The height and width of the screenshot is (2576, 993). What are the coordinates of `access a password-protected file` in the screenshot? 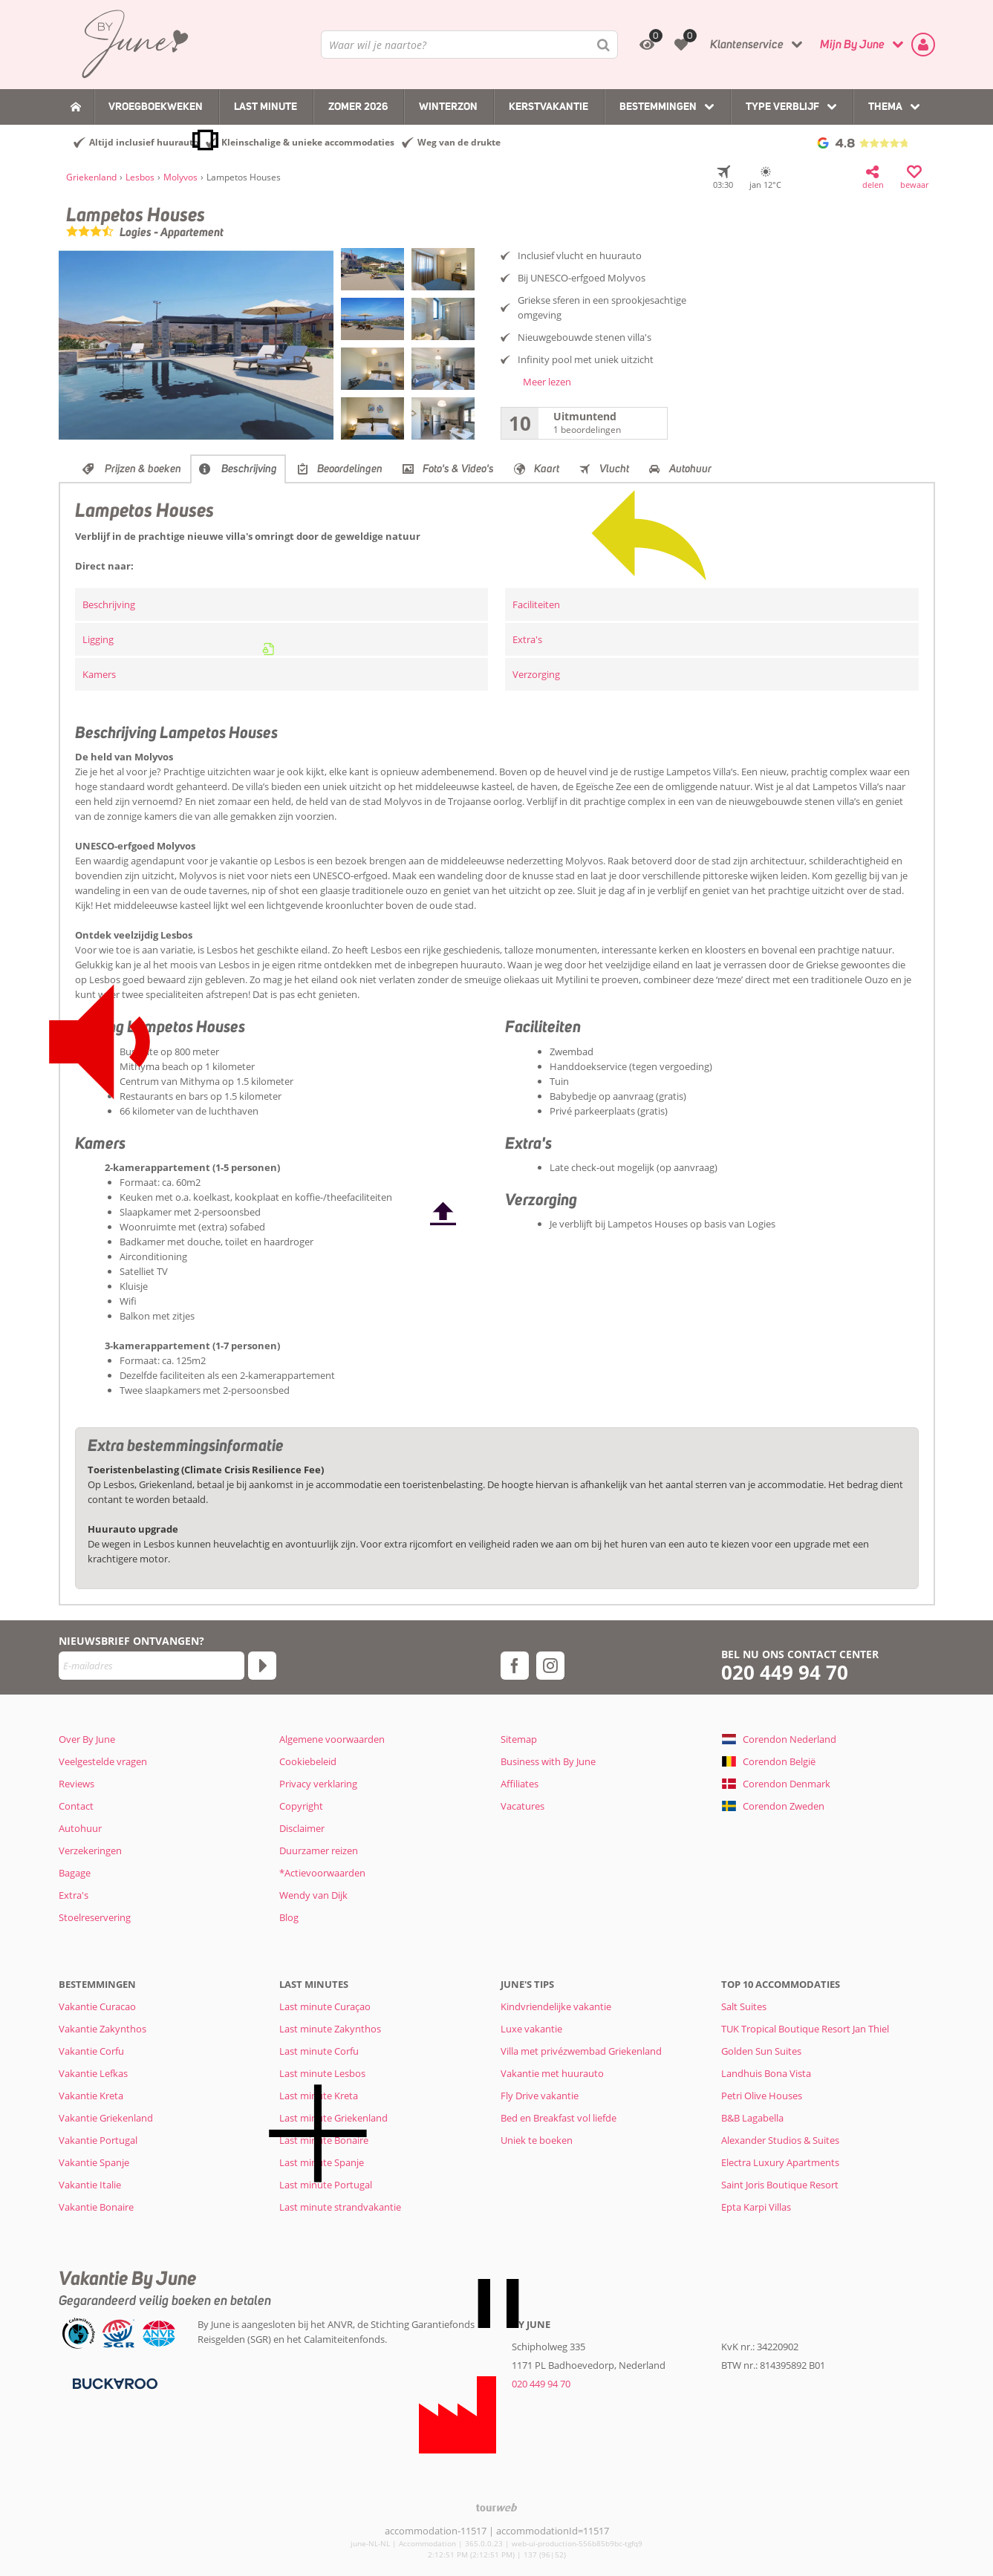 It's located at (269, 649).